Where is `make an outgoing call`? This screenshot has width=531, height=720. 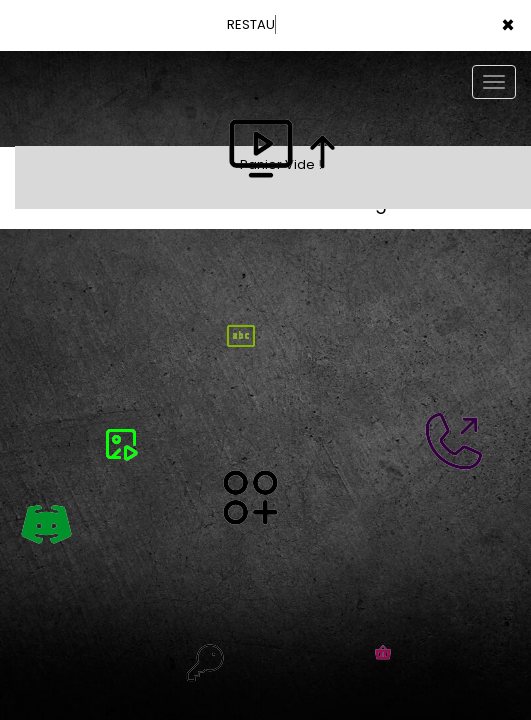 make an outgoing call is located at coordinates (455, 440).